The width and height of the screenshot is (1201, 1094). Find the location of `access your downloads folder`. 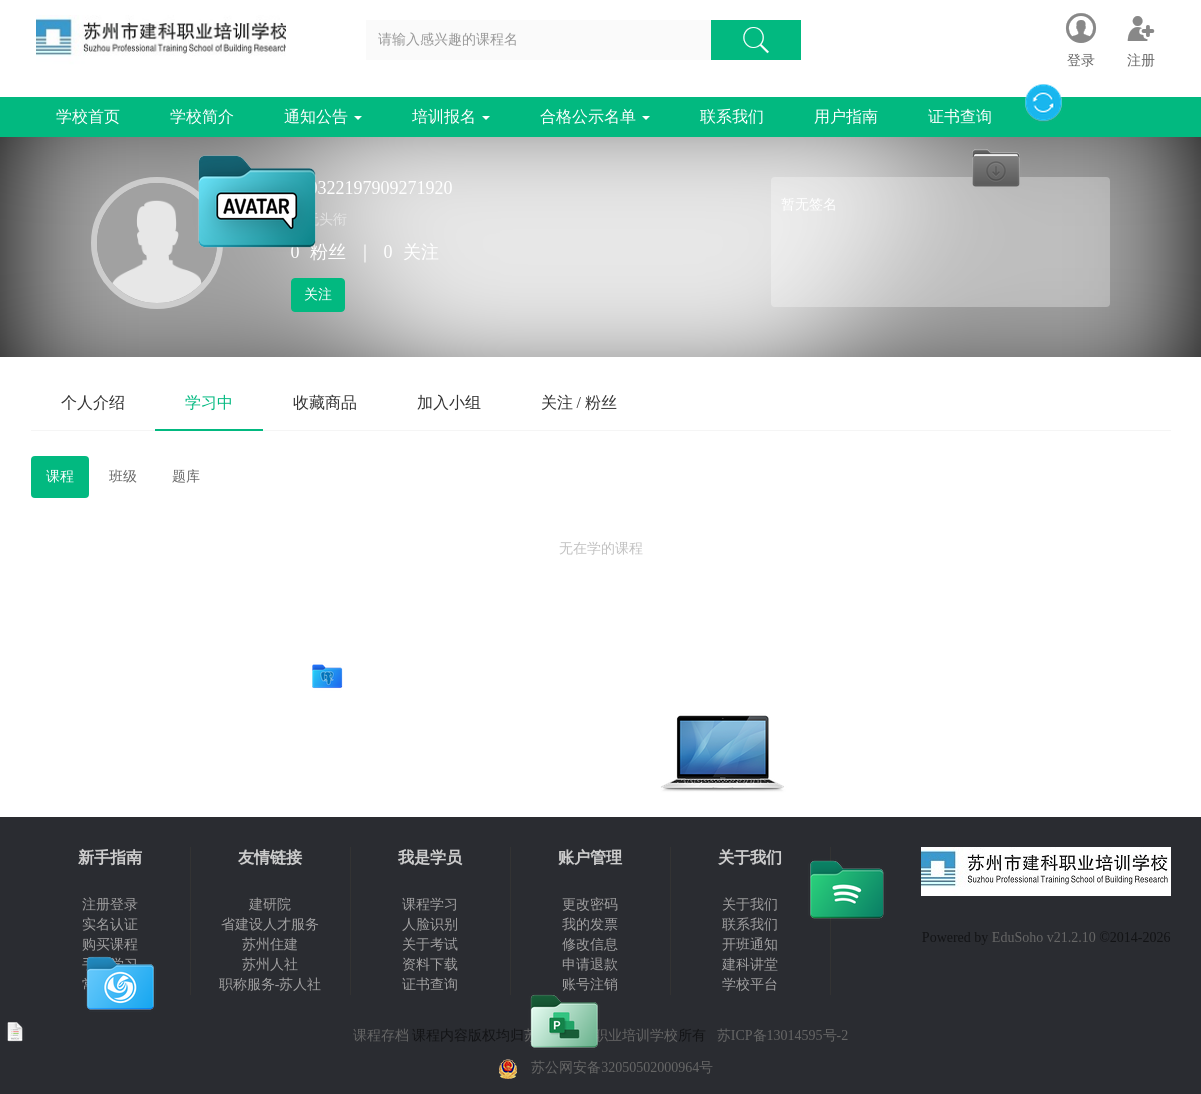

access your downloads folder is located at coordinates (996, 168).